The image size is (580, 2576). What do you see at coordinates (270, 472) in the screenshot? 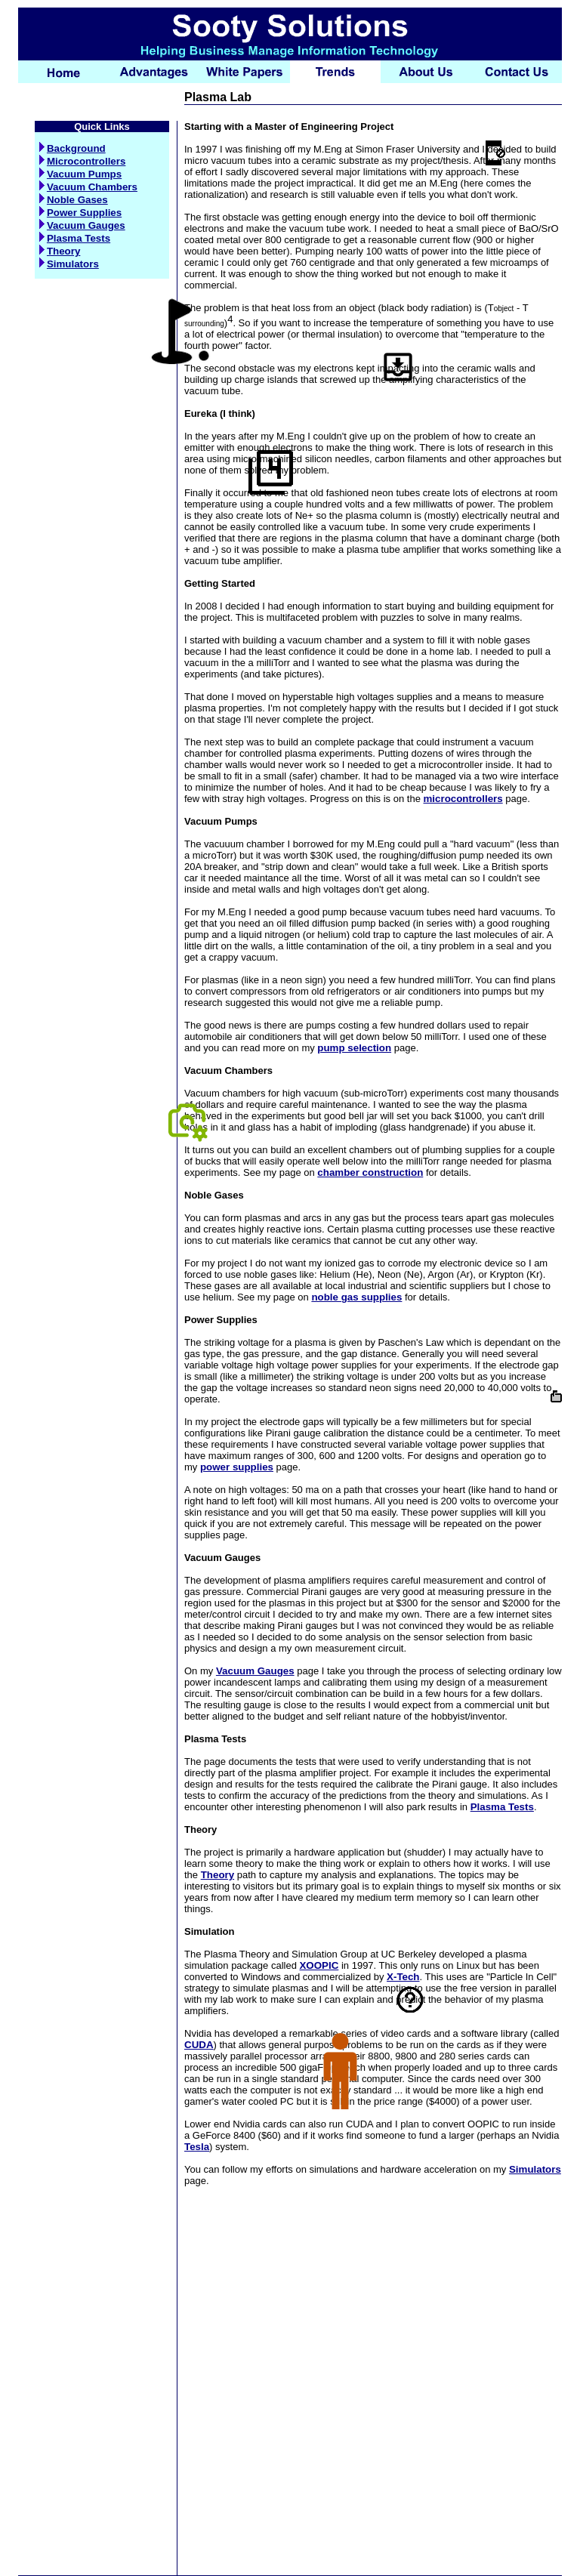
I see `select filter option 4` at bounding box center [270, 472].